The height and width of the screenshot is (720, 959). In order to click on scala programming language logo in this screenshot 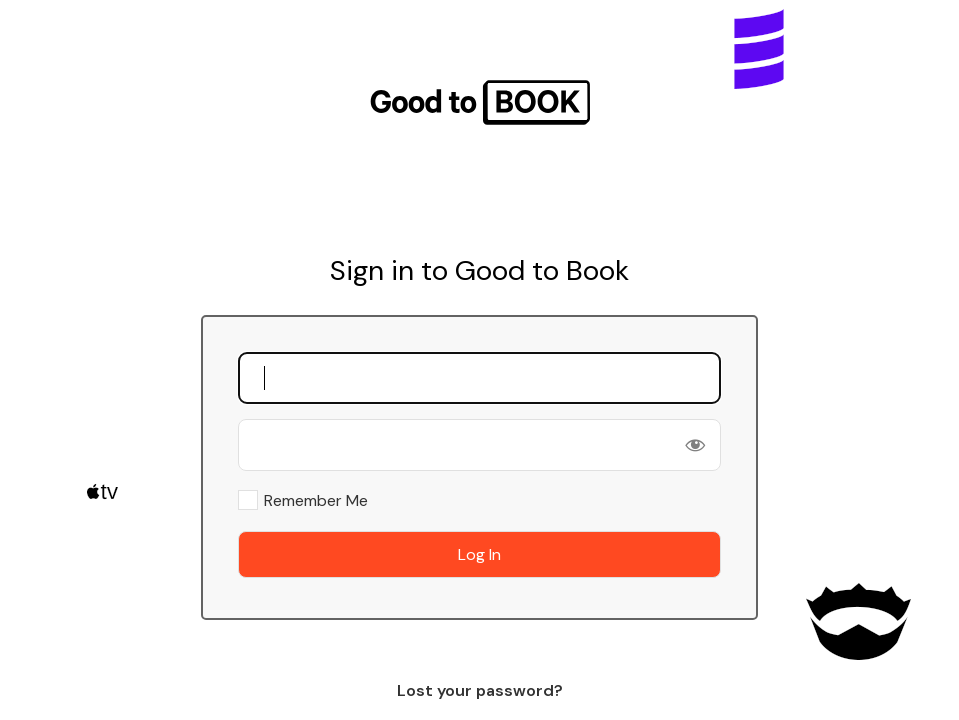, I will do `click(759, 49)`.